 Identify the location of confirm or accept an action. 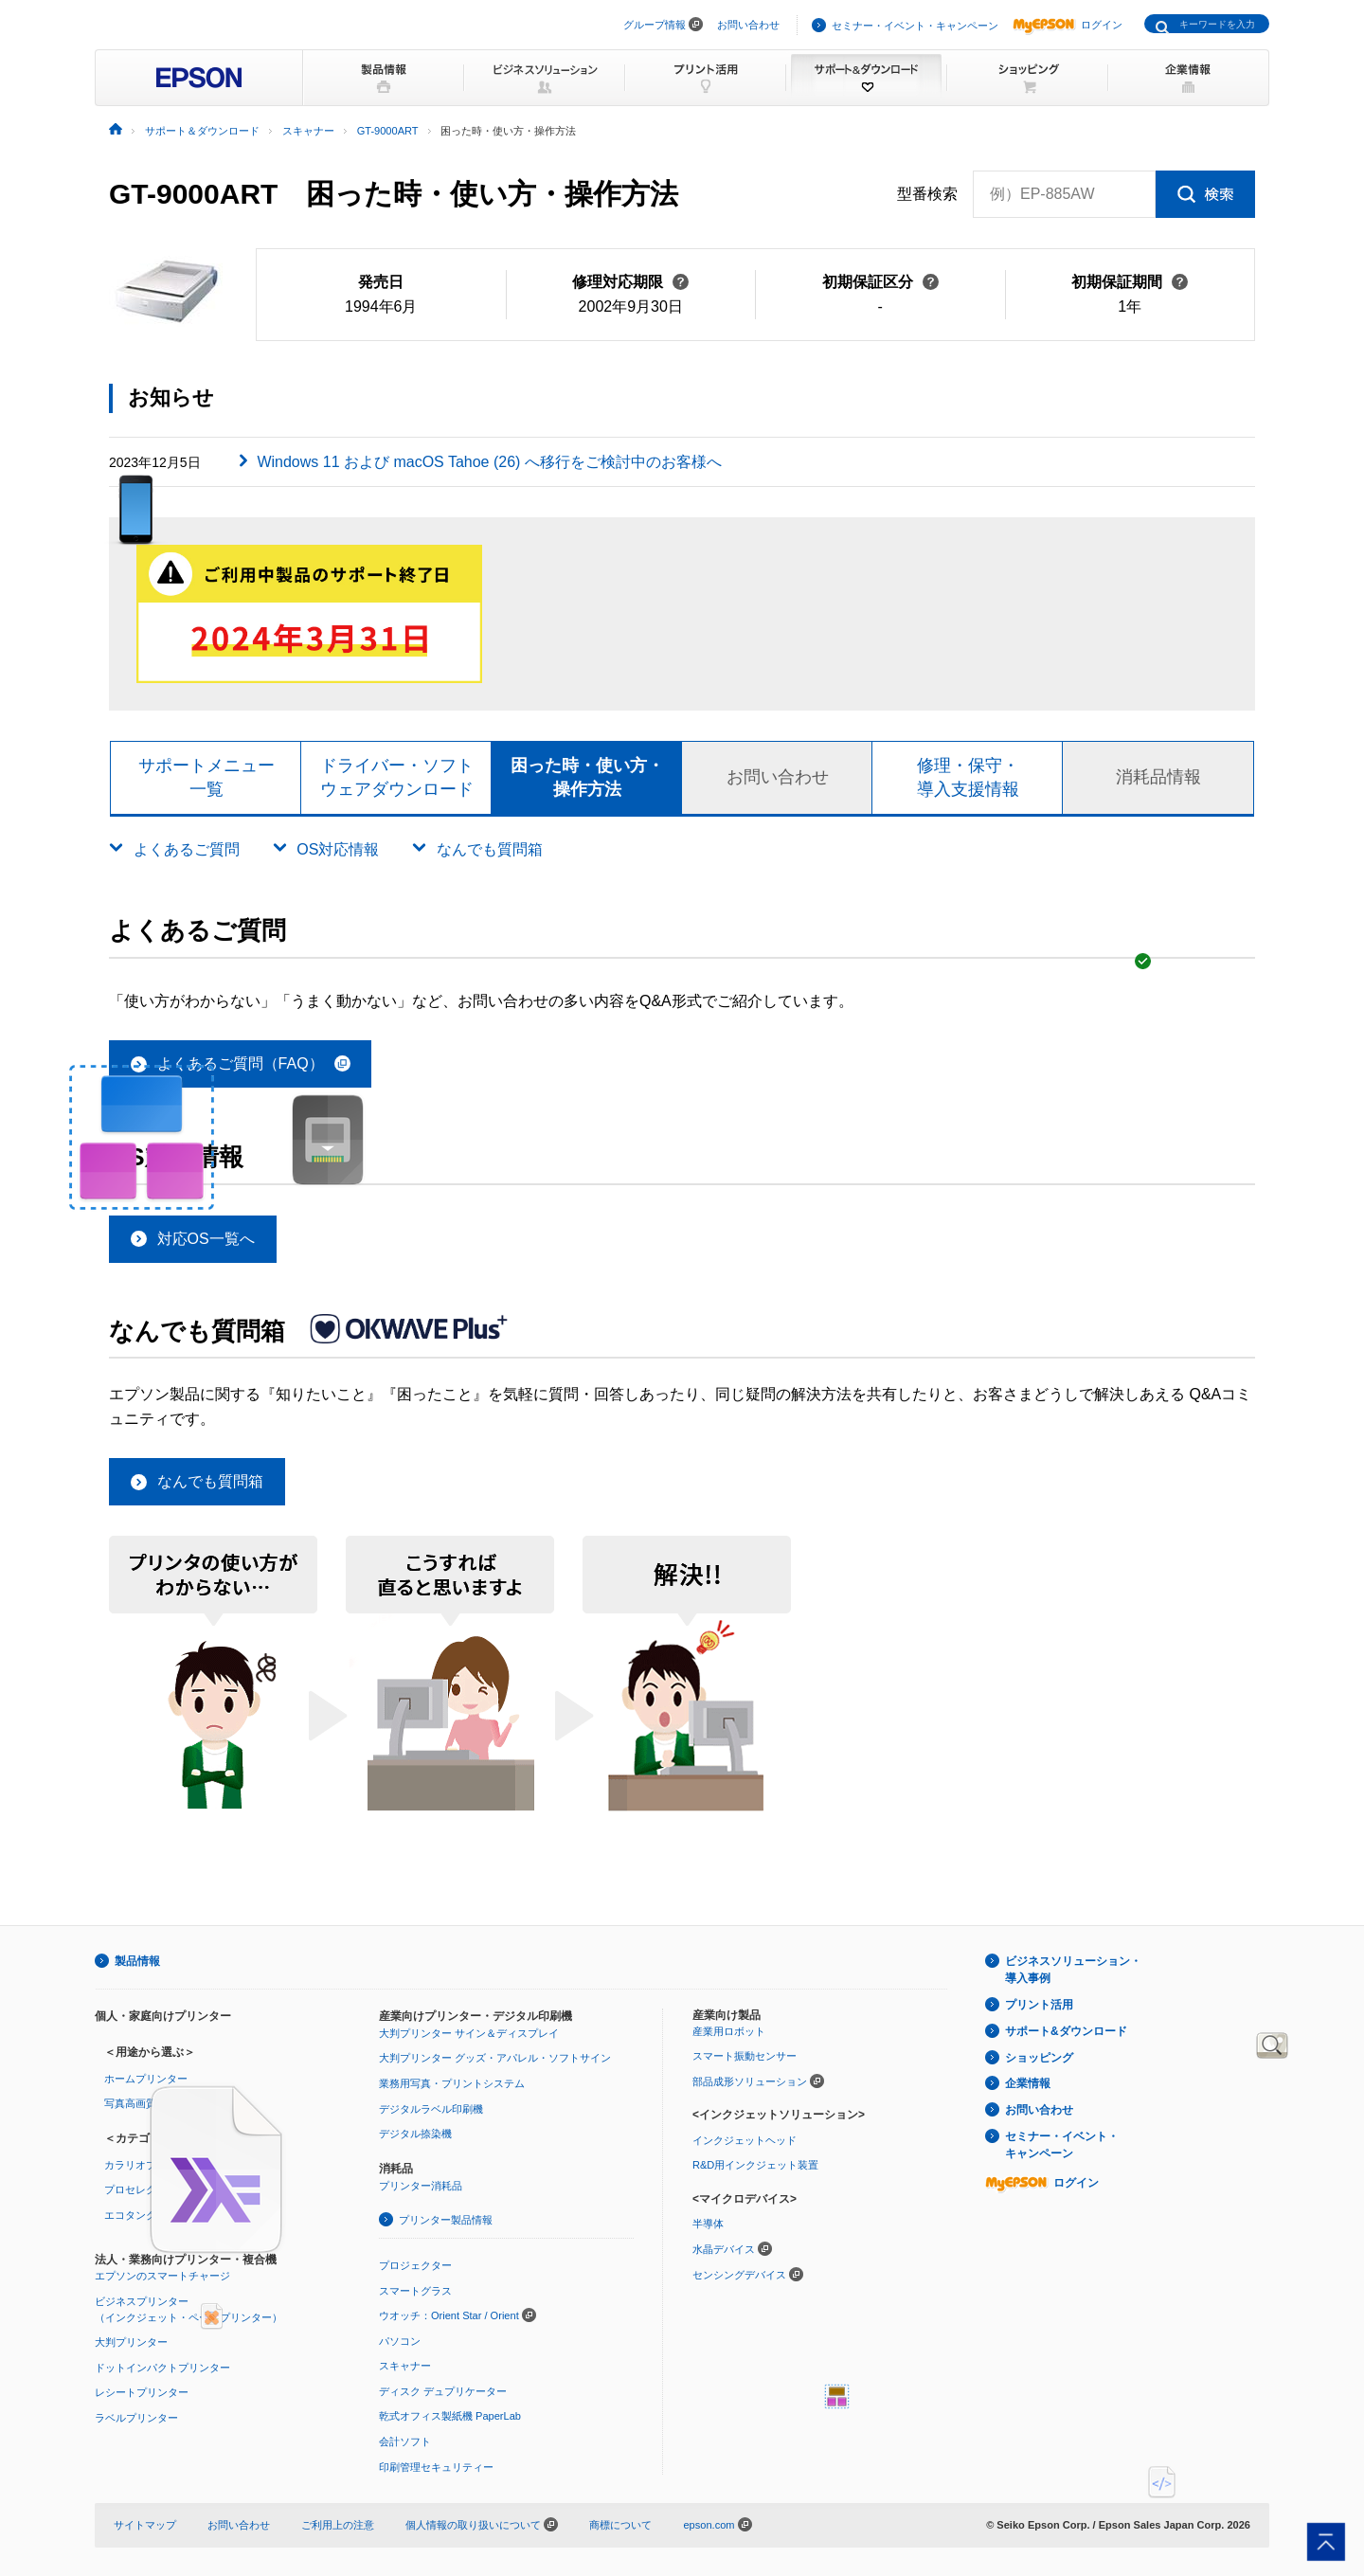
(1142, 961).